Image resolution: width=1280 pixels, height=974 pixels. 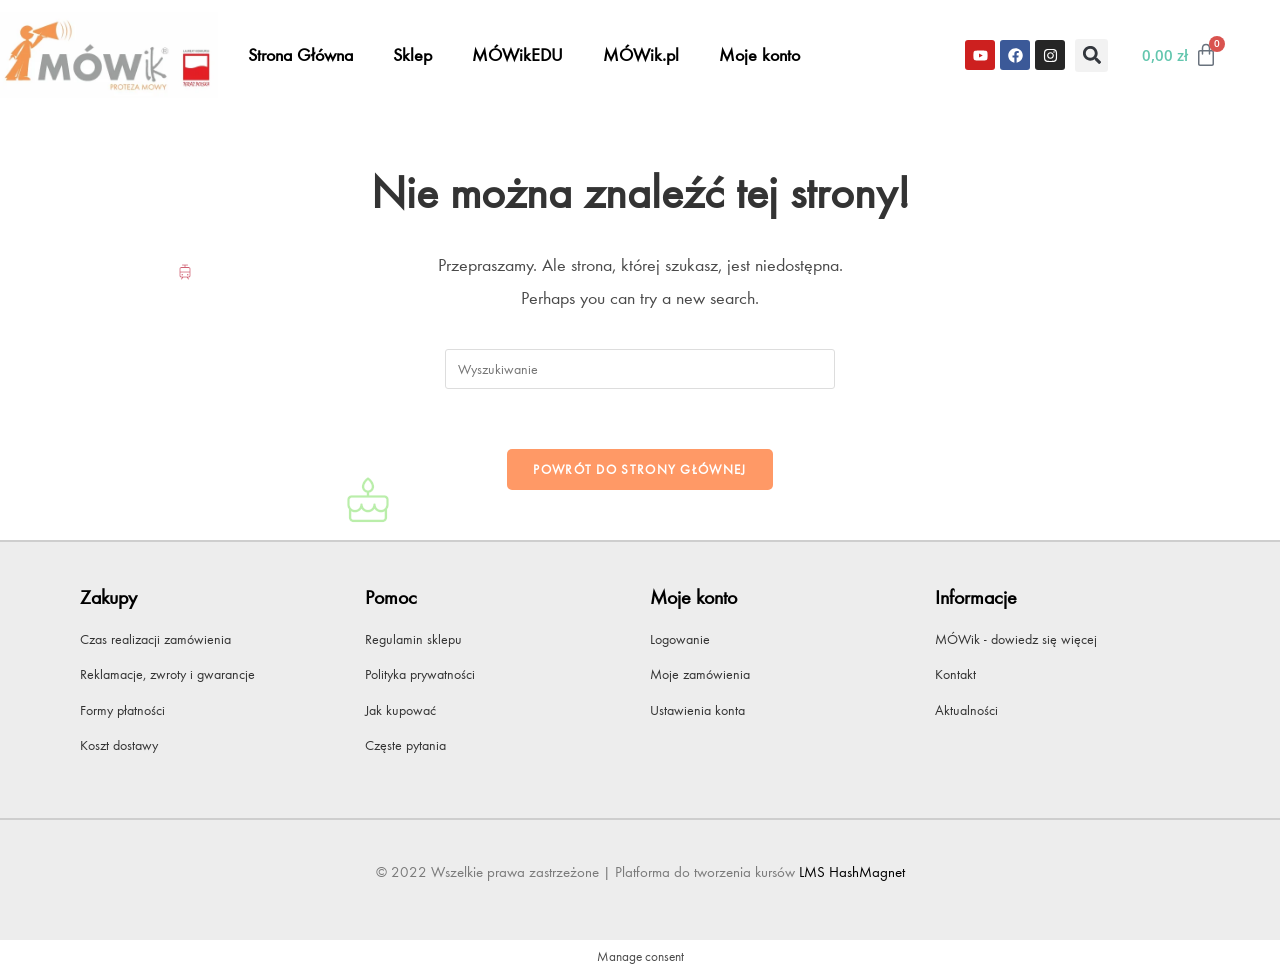 What do you see at coordinates (185, 272) in the screenshot?
I see `access public transit or tram routes` at bounding box center [185, 272].